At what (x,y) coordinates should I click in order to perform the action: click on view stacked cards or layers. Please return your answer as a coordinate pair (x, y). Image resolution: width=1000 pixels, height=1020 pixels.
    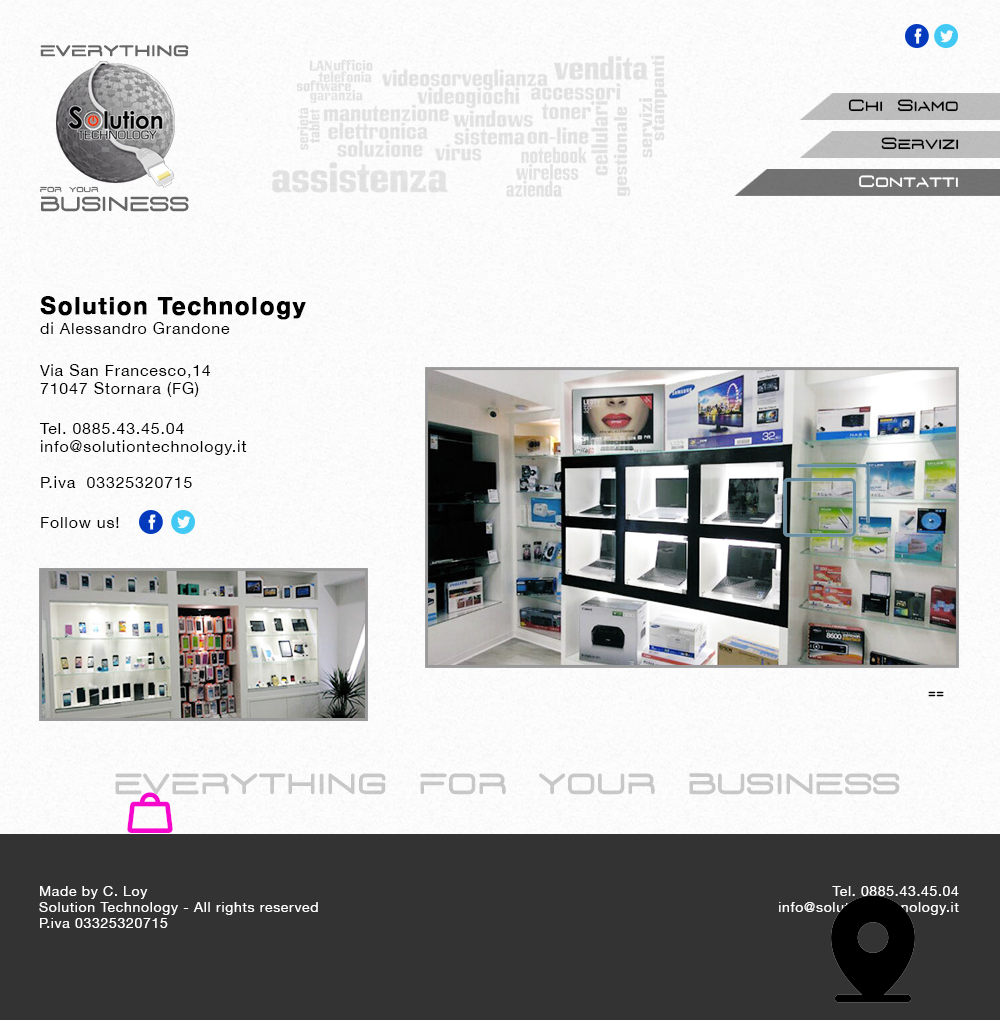
    Looking at the image, I should click on (826, 500).